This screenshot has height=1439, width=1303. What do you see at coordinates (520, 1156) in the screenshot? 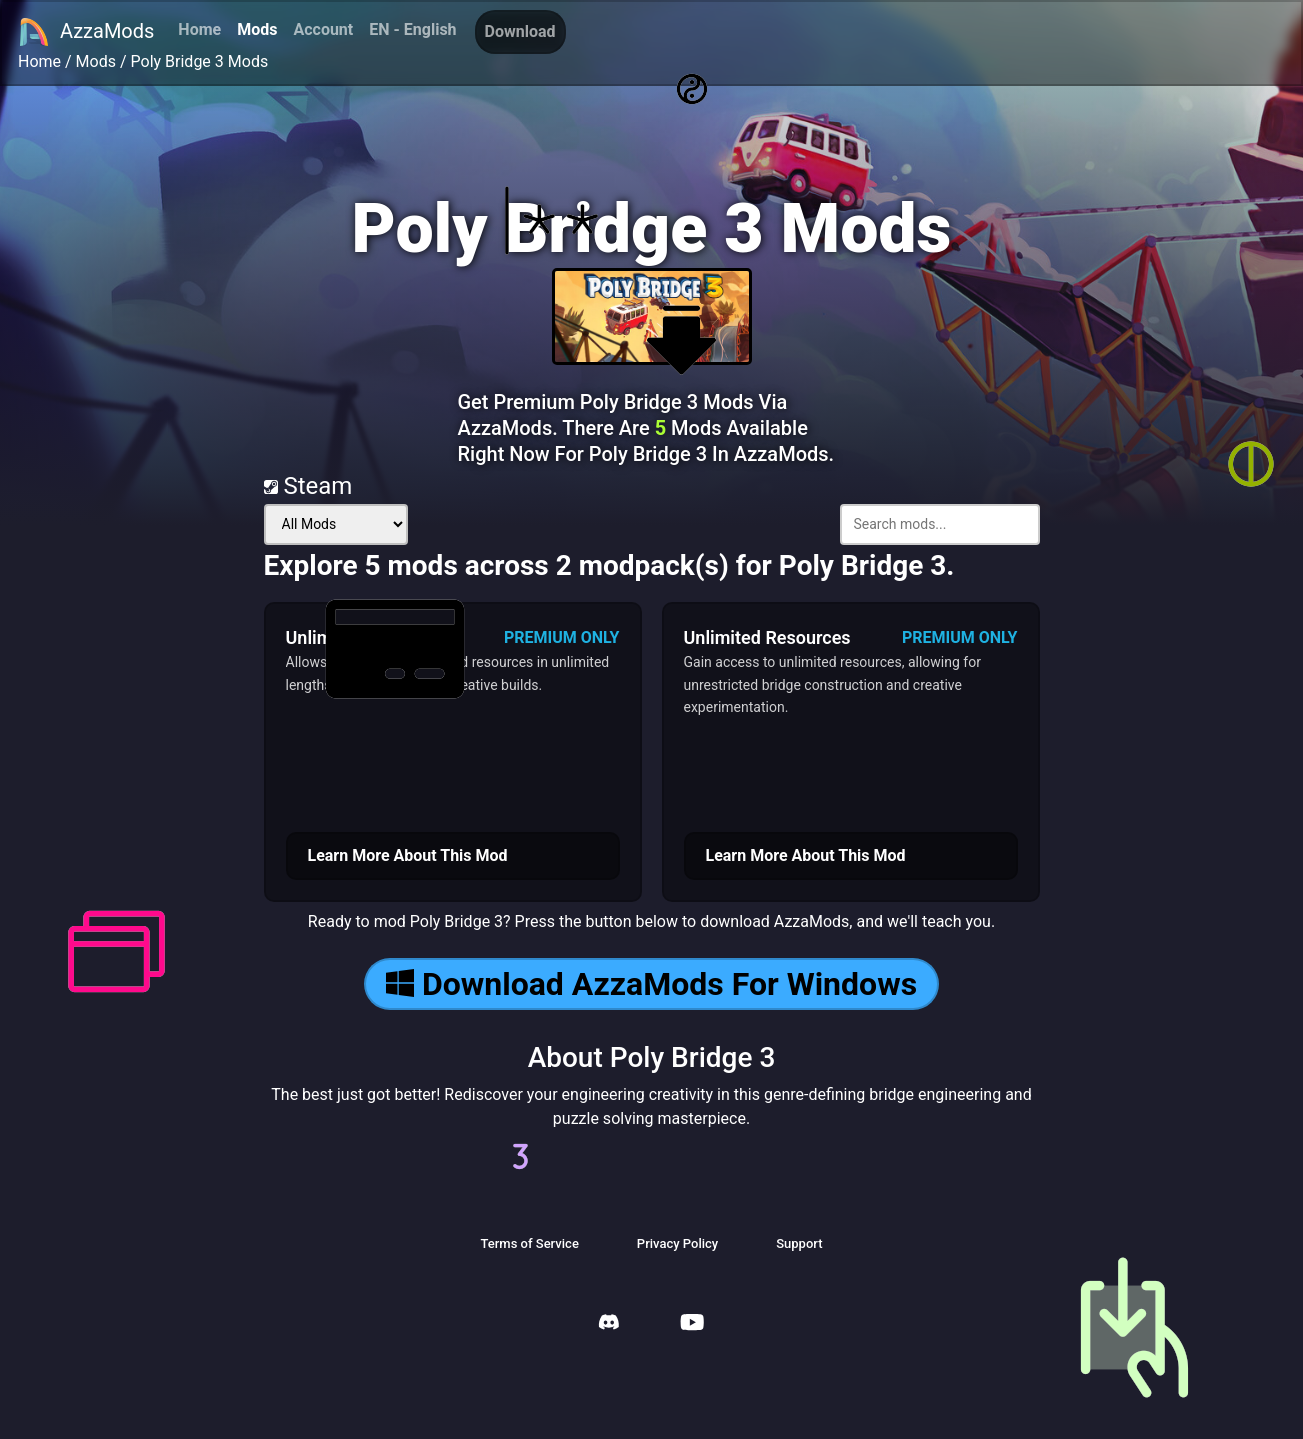
I see `indicates step three in a multi-step process` at bounding box center [520, 1156].